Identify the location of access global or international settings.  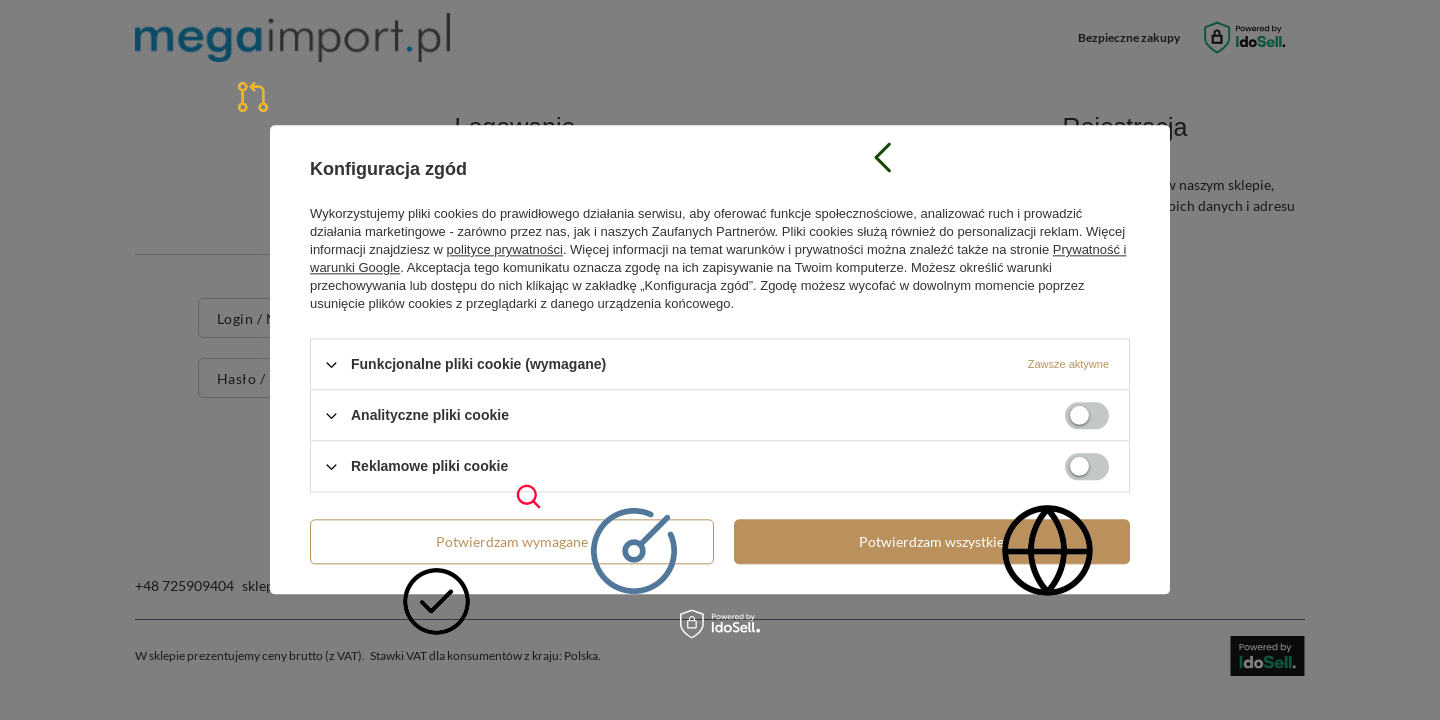
(1047, 550).